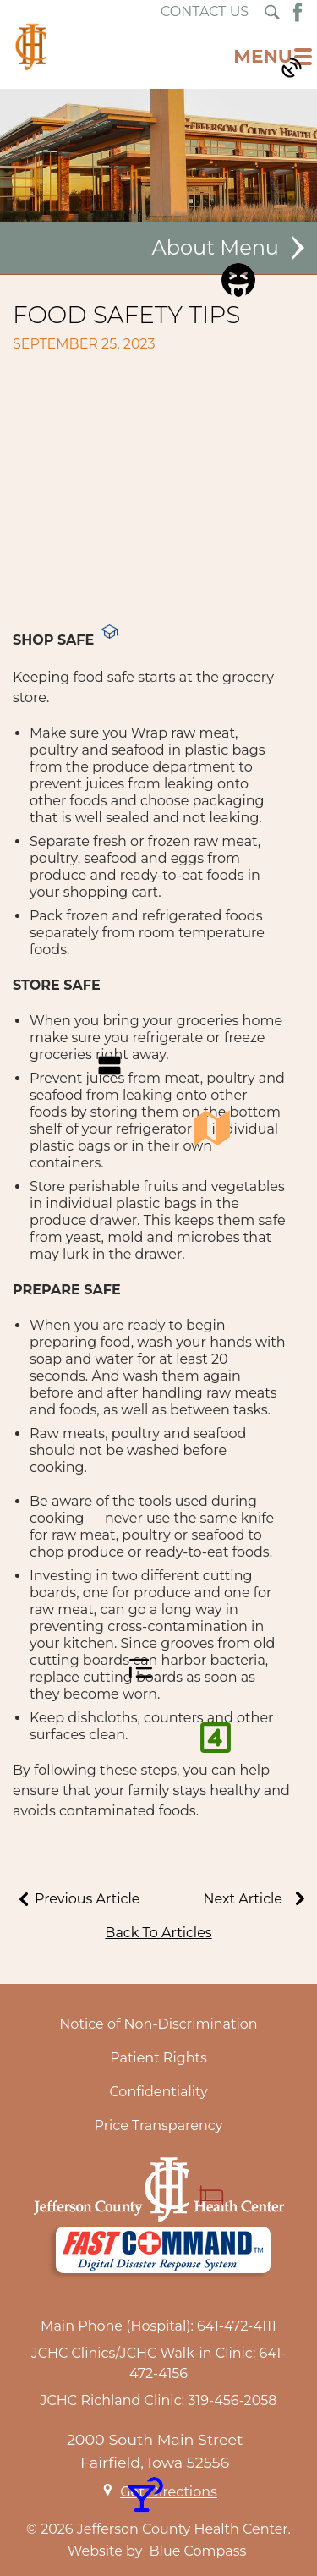  Describe the element at coordinates (292, 68) in the screenshot. I see `access satellite or broadcast settings` at that location.